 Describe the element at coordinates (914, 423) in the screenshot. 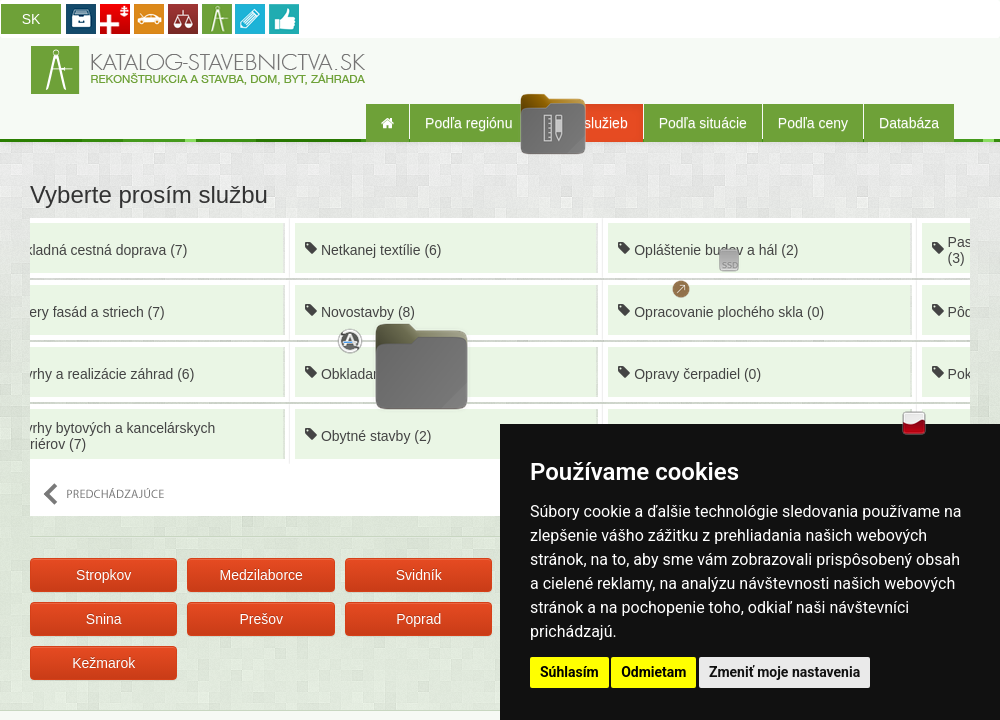

I see `open wine application for running windows programs` at that location.